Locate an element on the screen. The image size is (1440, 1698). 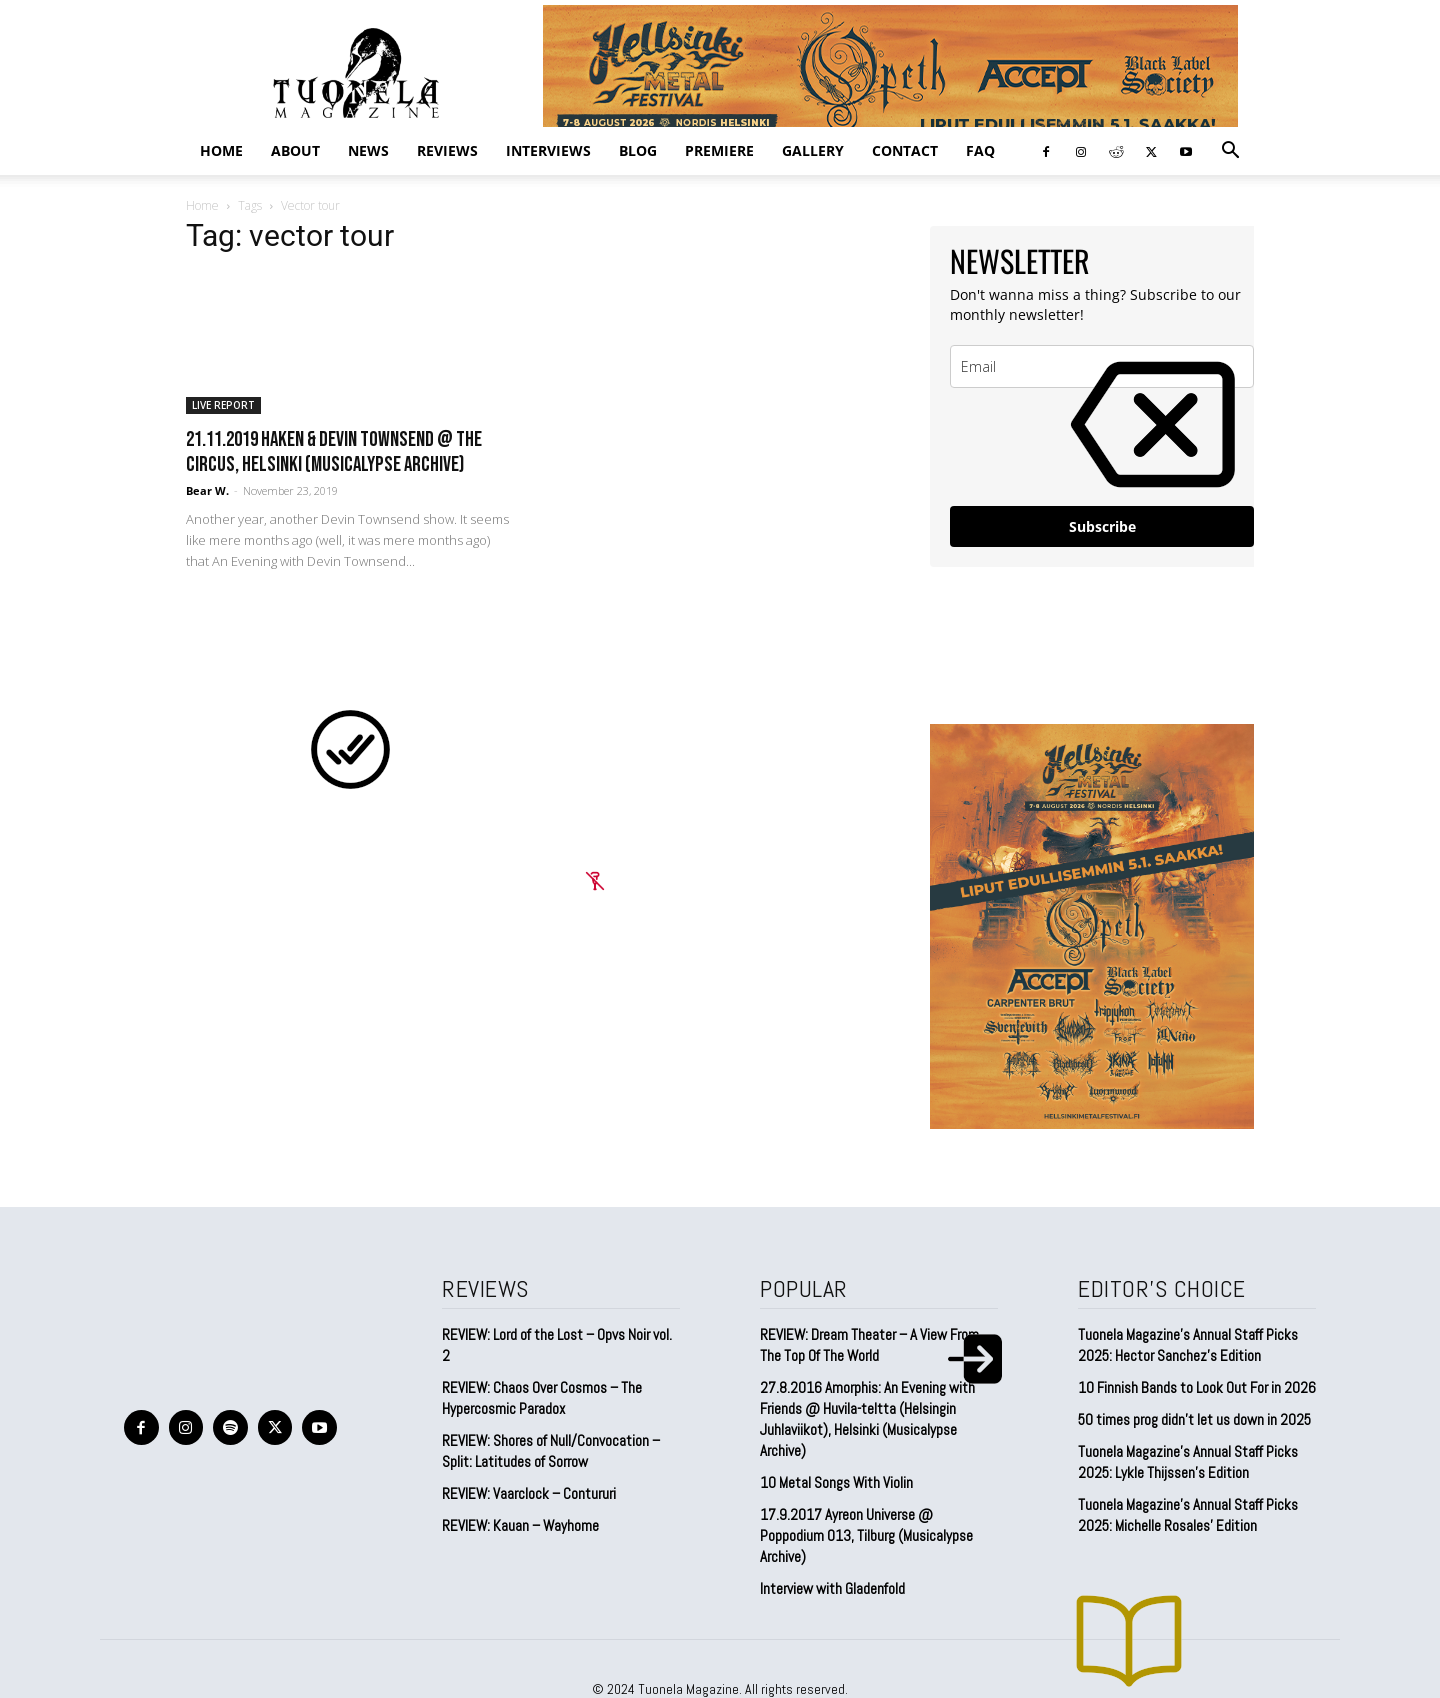
indicates crutches or mobility aid not needed is located at coordinates (595, 881).